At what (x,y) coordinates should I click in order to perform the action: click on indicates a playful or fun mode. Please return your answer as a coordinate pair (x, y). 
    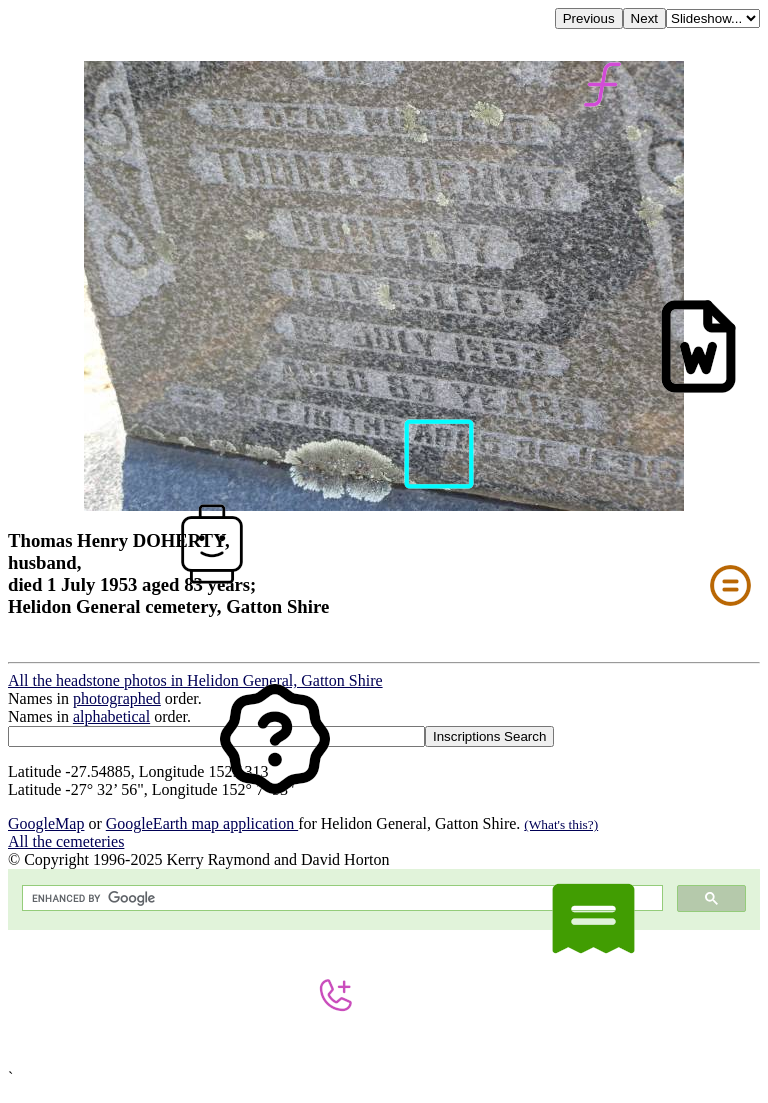
    Looking at the image, I should click on (212, 544).